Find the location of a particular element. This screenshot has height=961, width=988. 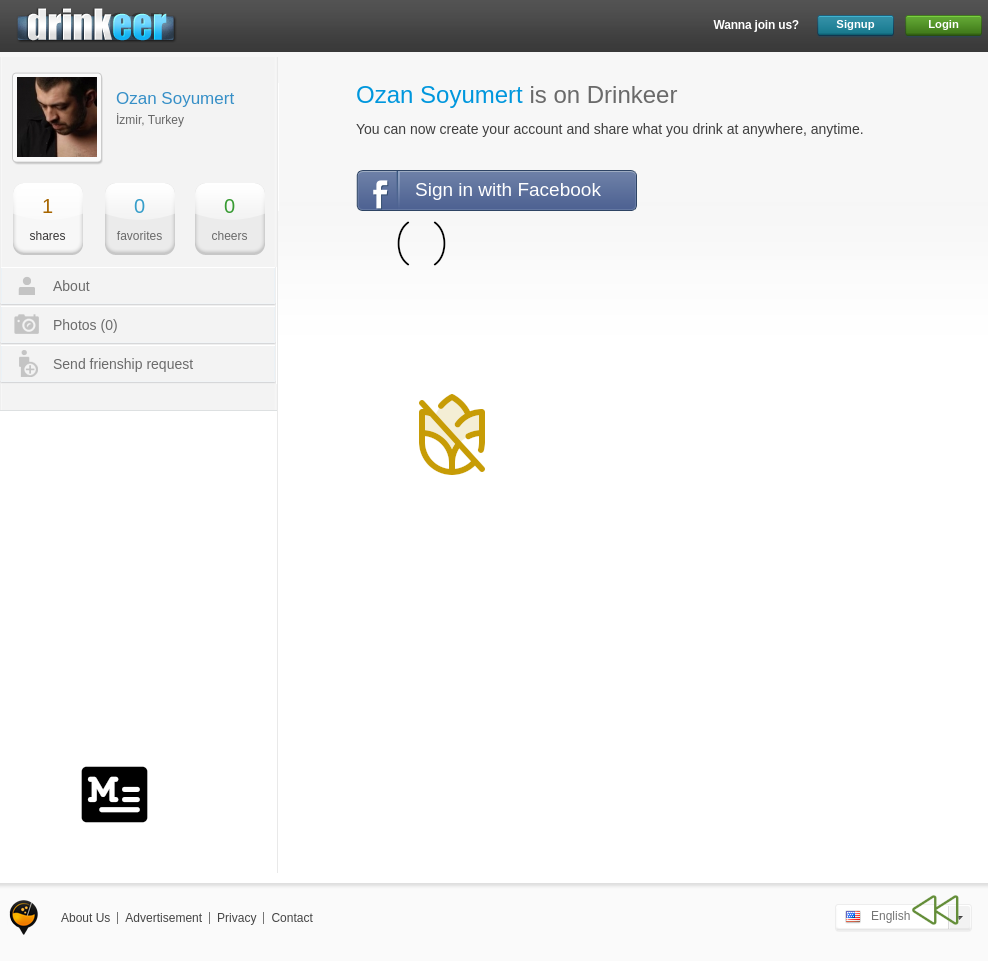

insert parentheses or brackets in text is located at coordinates (421, 243).